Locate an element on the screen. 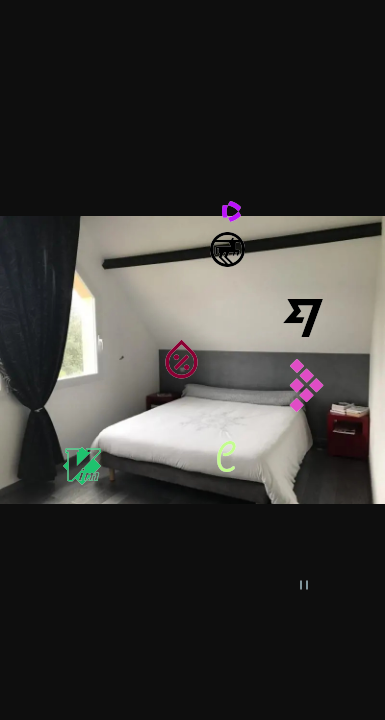 The image size is (385, 720). pause media playback is located at coordinates (304, 585).